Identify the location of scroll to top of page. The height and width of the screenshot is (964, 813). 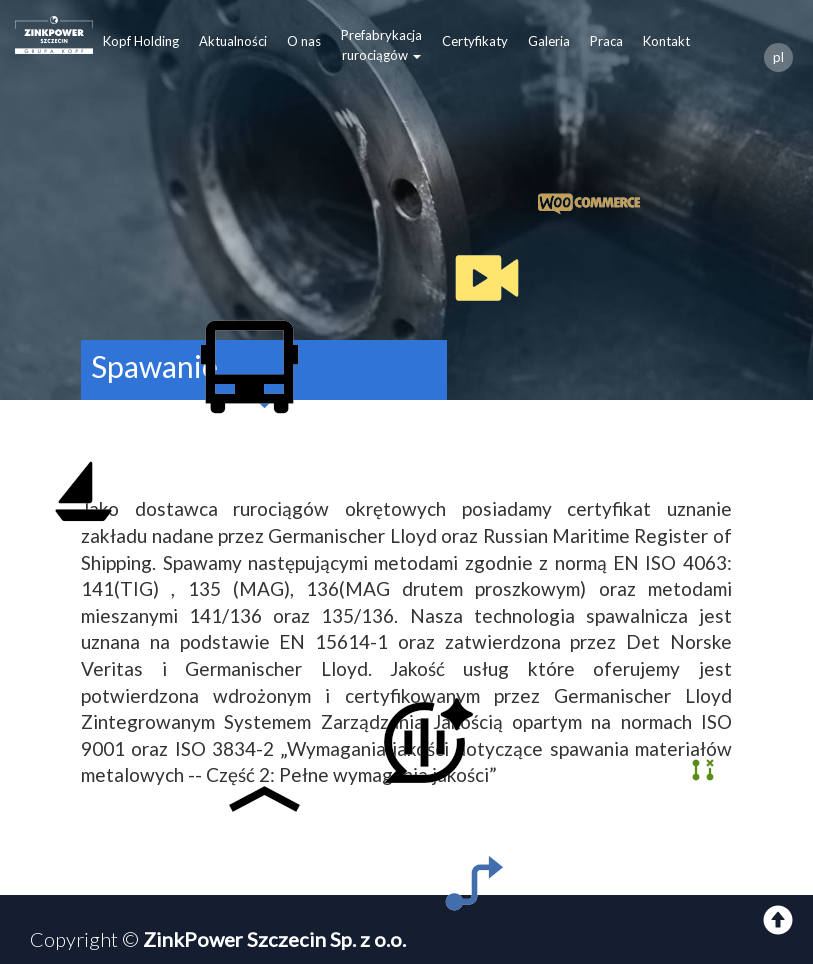
(264, 800).